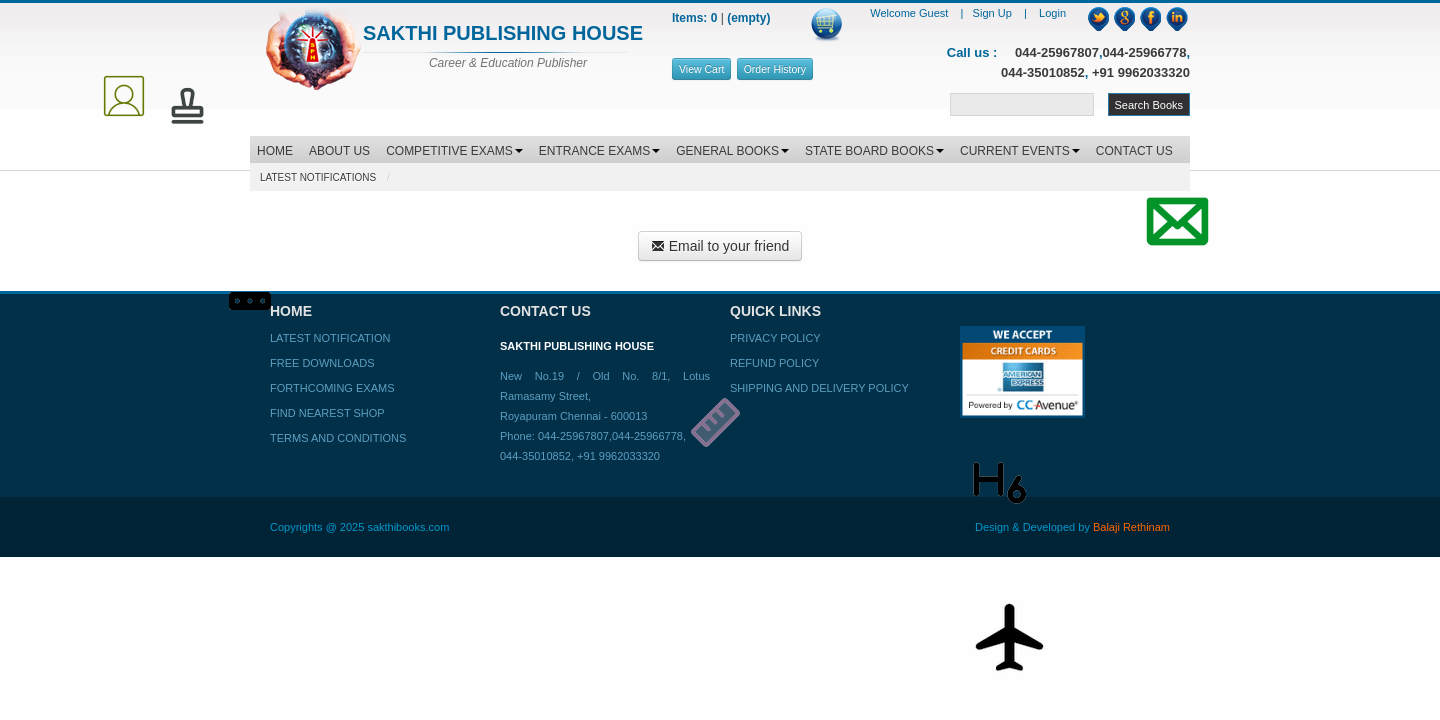  I want to click on format text as heading level 6, so click(997, 482).